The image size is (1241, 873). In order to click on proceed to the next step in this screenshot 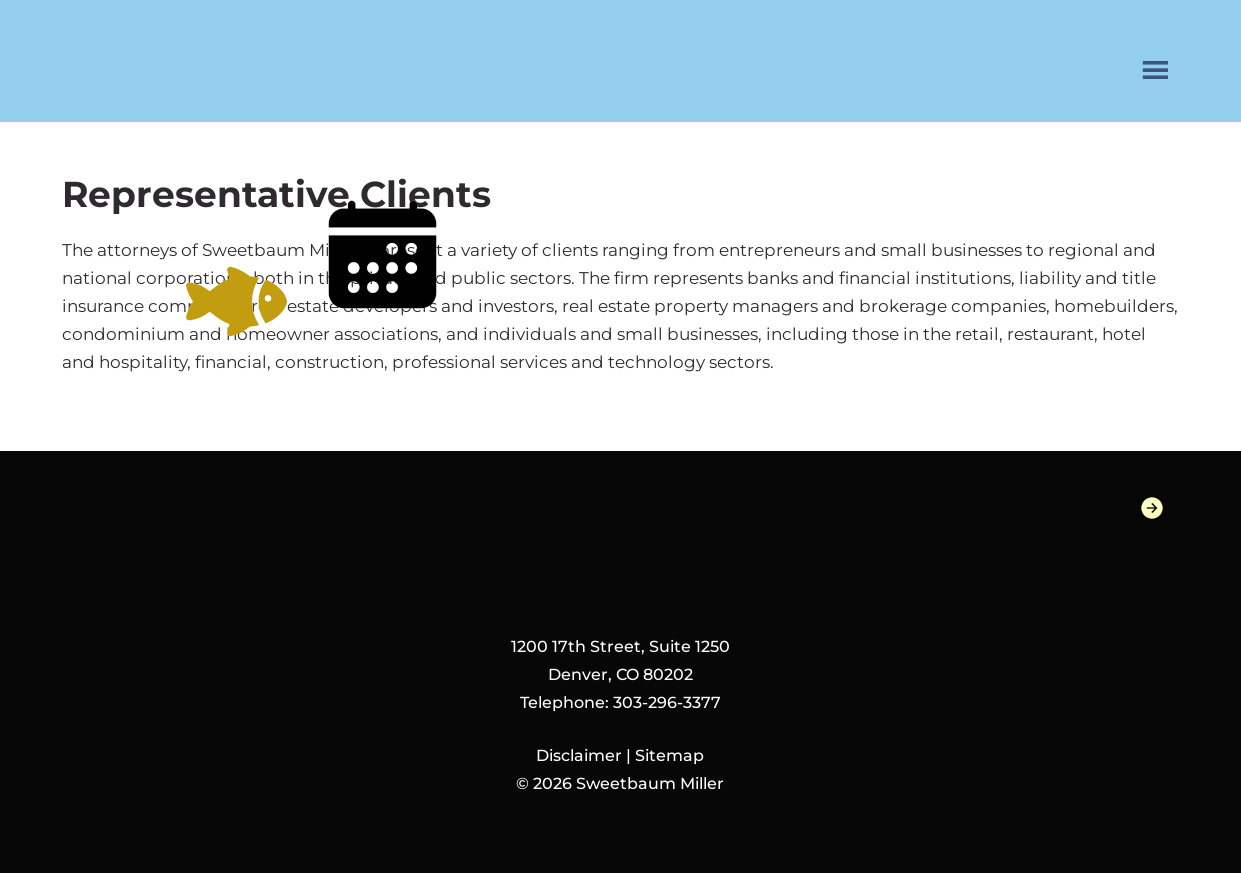, I will do `click(1152, 508)`.